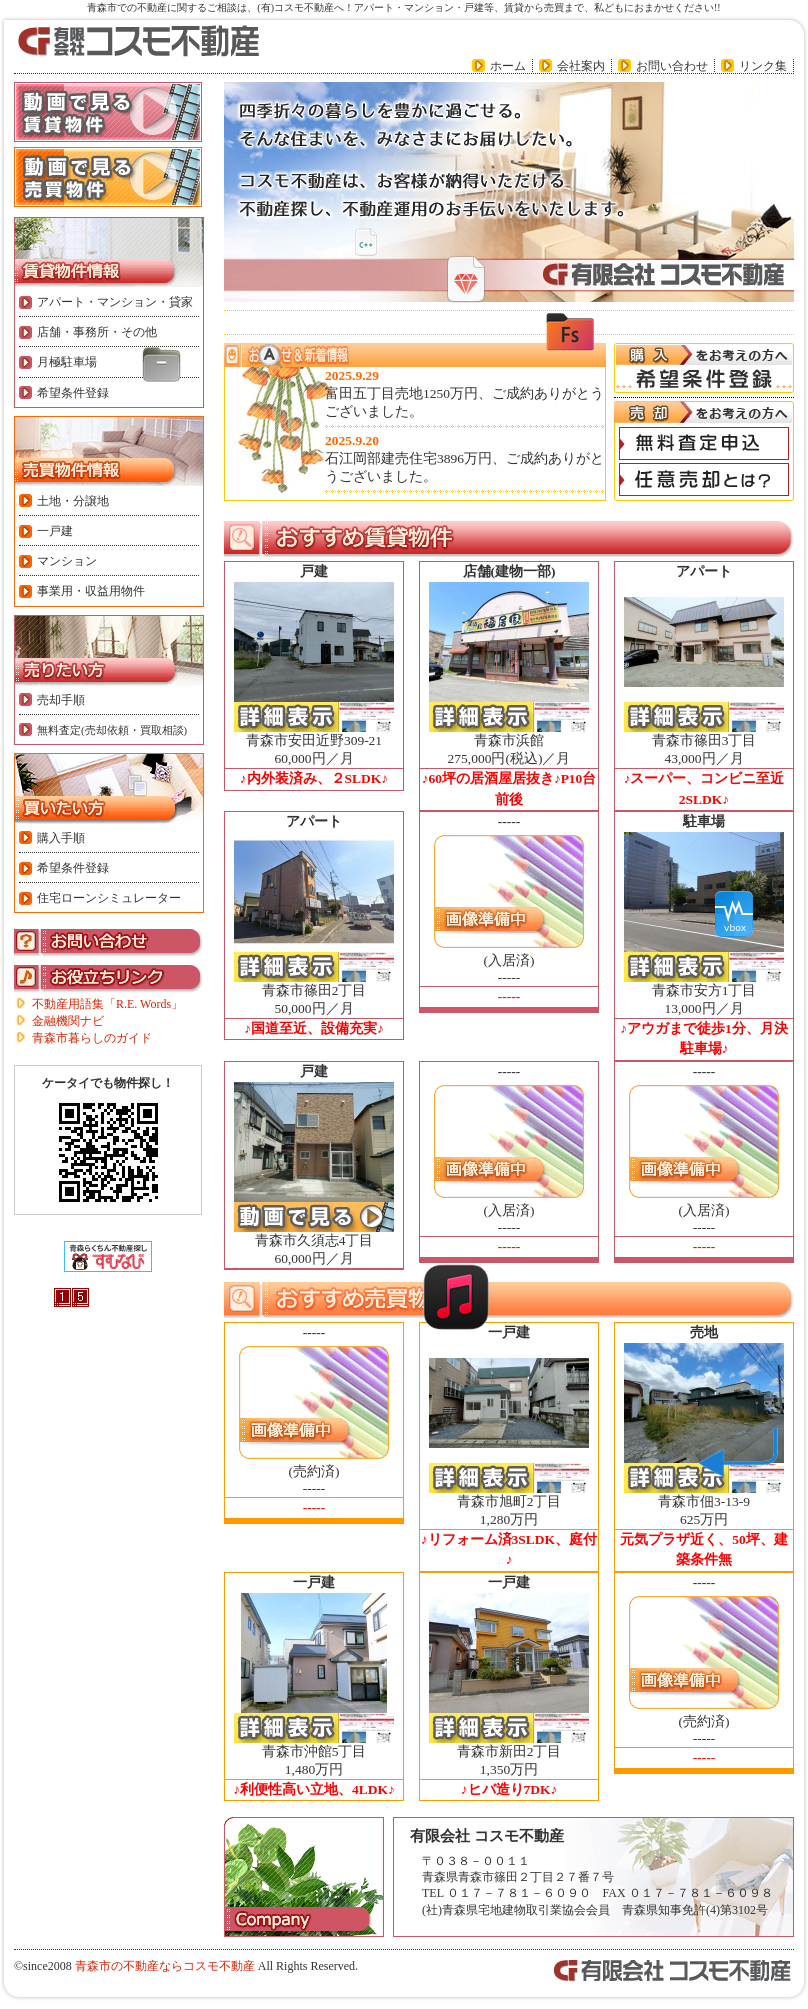 The width and height of the screenshot is (808, 2009). What do you see at coordinates (570, 333) in the screenshot?
I see `open adobe fuse project folder` at bounding box center [570, 333].